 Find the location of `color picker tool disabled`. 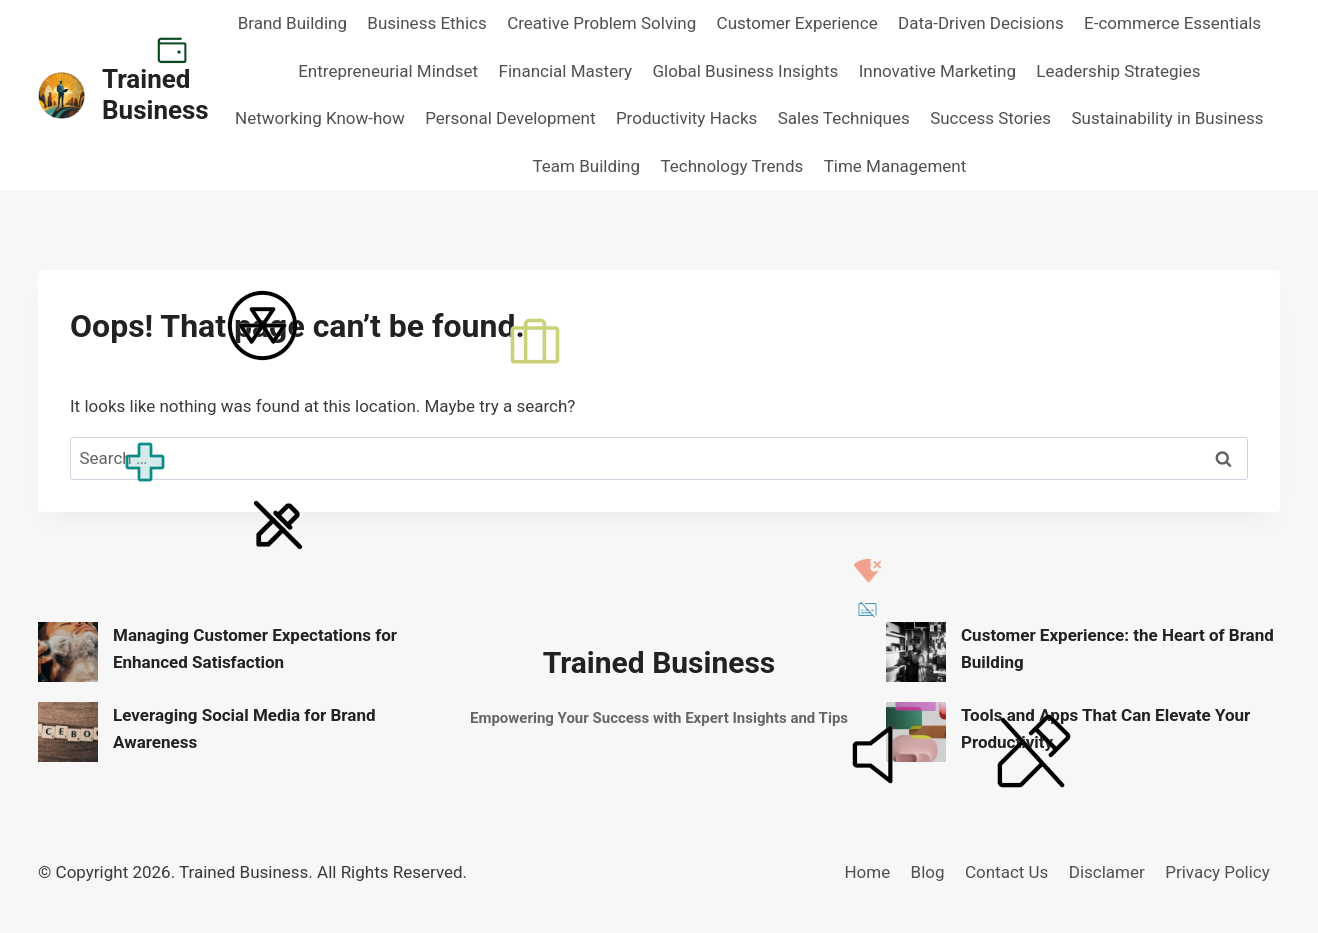

color picker tool disabled is located at coordinates (278, 525).